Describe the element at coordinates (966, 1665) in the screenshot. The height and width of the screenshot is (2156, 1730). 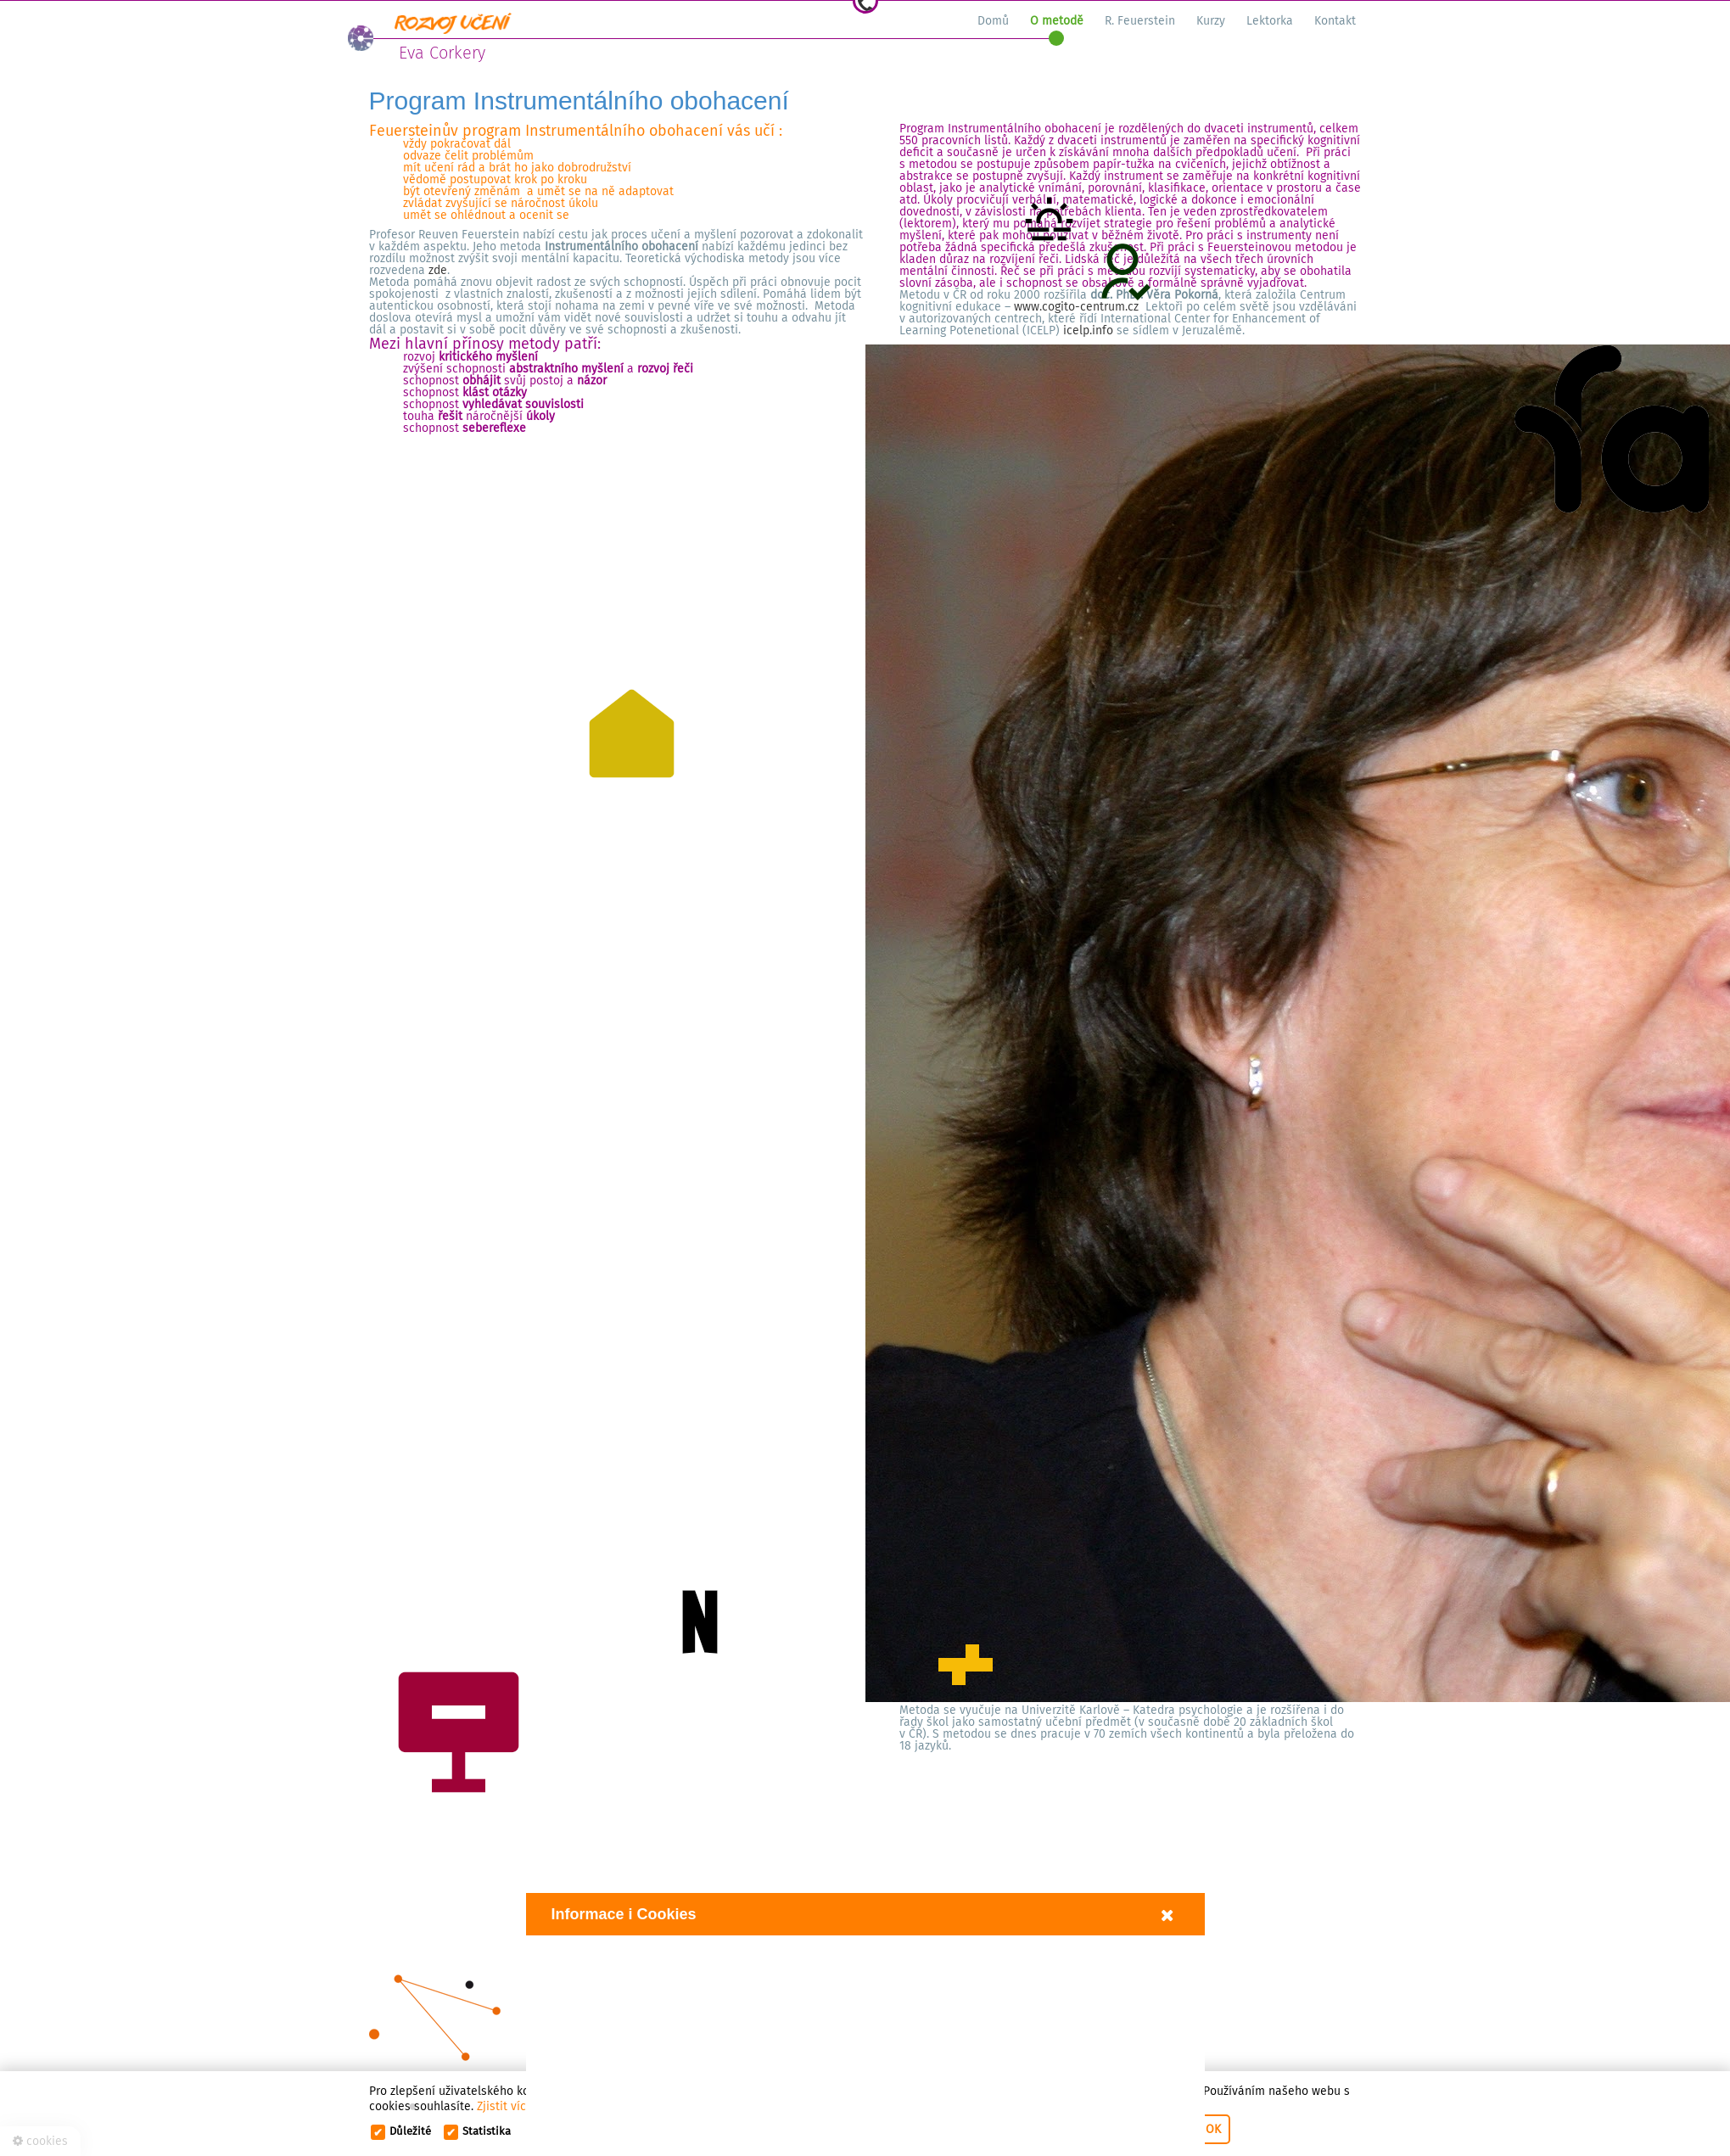
I see `CrateDB database platform logo` at that location.